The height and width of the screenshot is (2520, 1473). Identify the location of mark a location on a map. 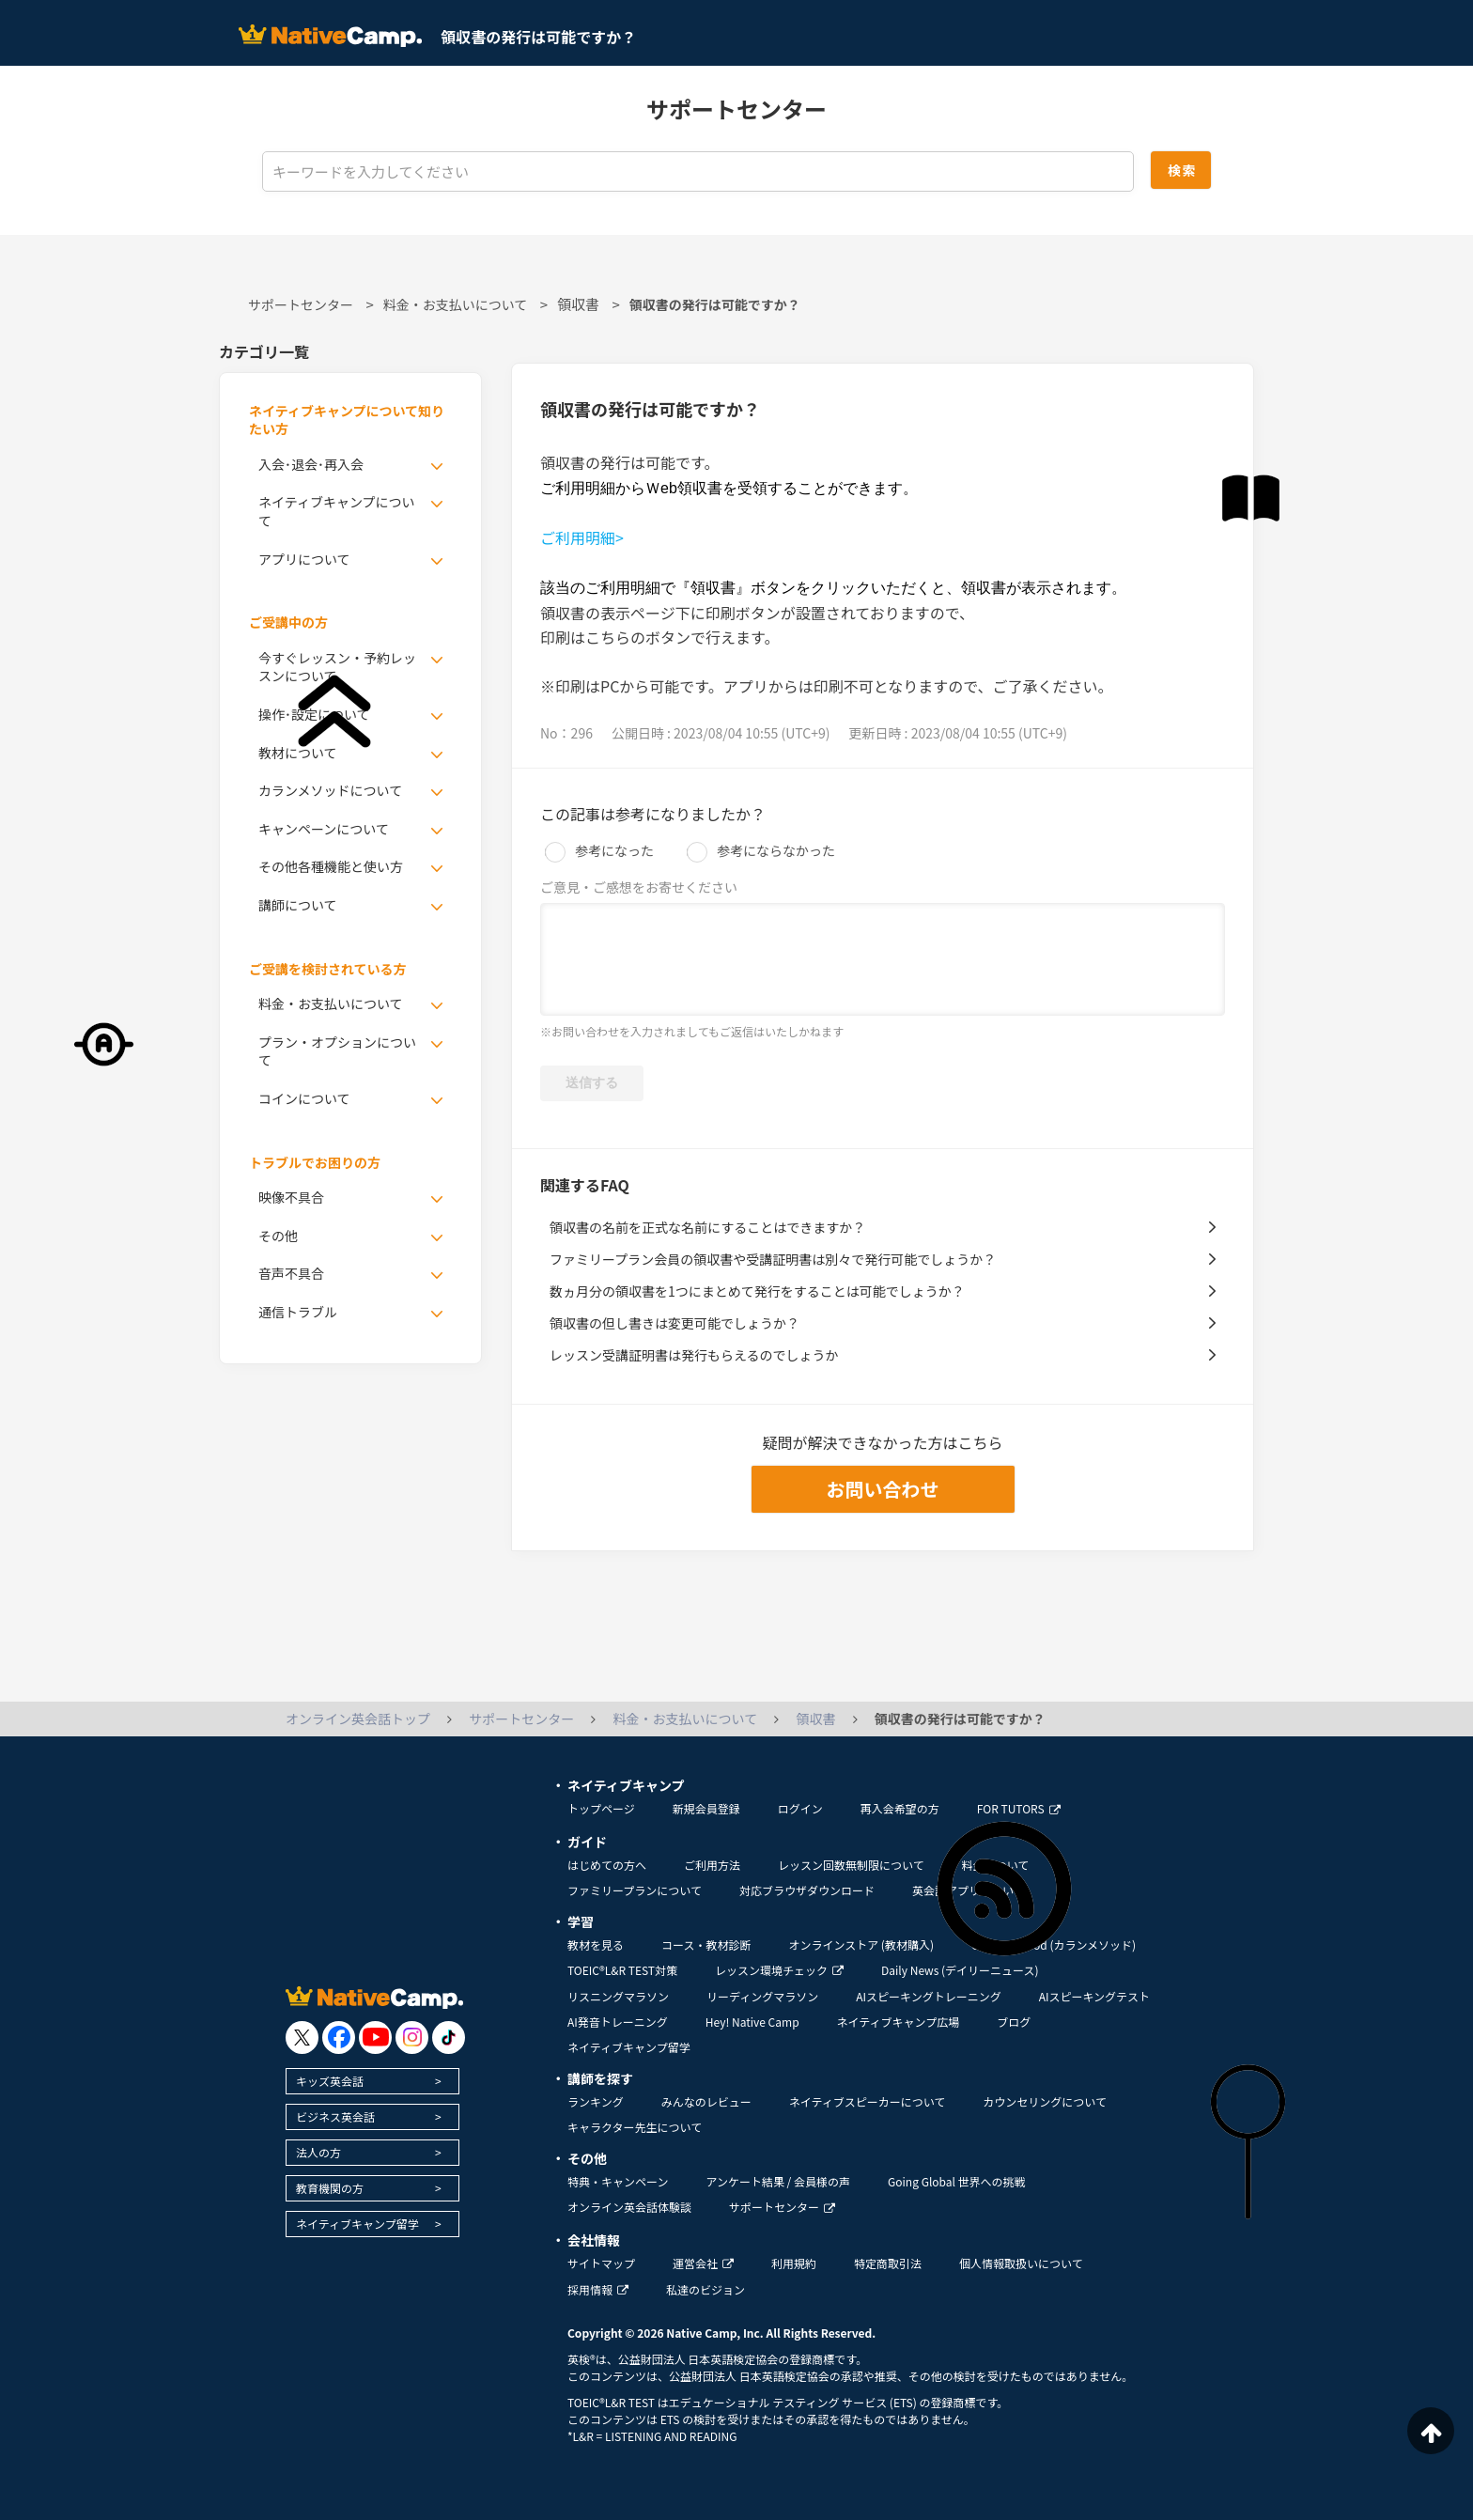
(1248, 2141).